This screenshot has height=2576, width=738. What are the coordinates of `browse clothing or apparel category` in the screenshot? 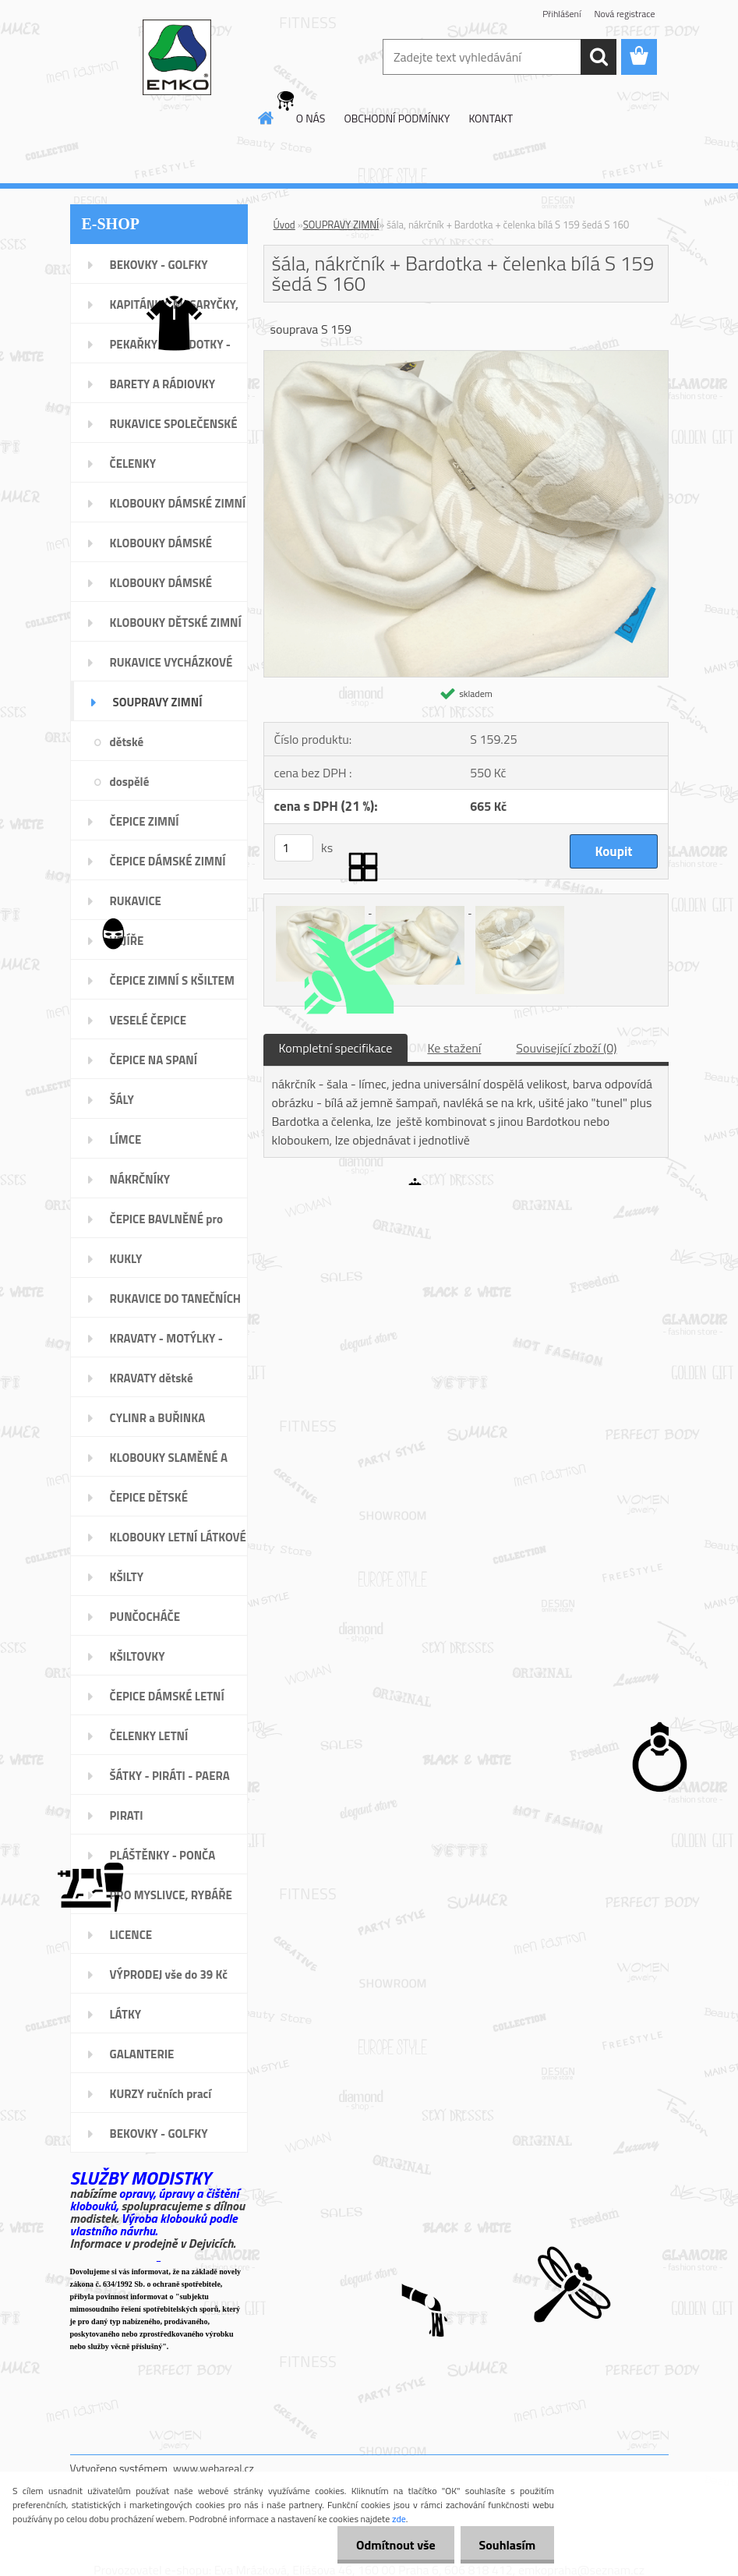 It's located at (174, 323).